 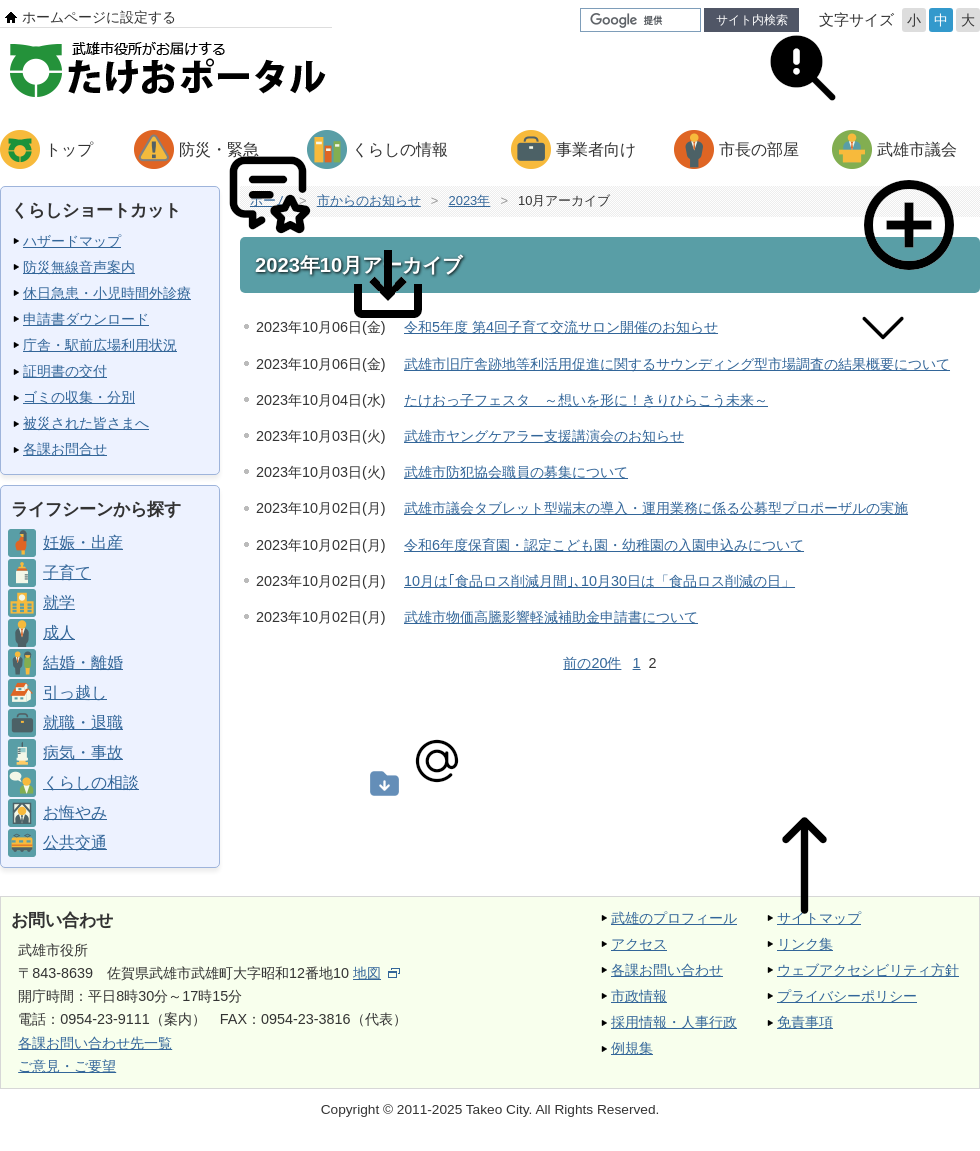 I want to click on download files to this folder, so click(x=384, y=783).